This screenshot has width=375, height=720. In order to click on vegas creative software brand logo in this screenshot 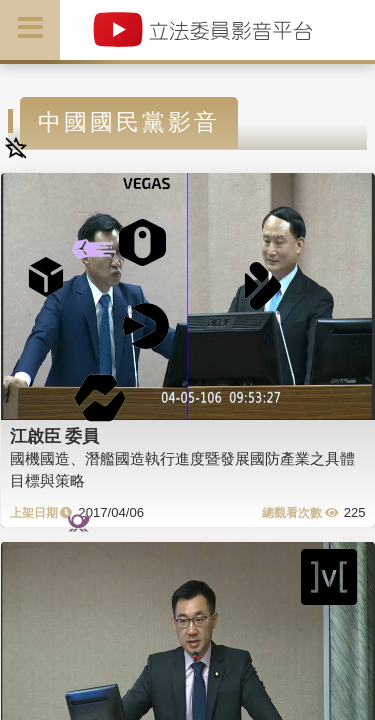, I will do `click(146, 183)`.